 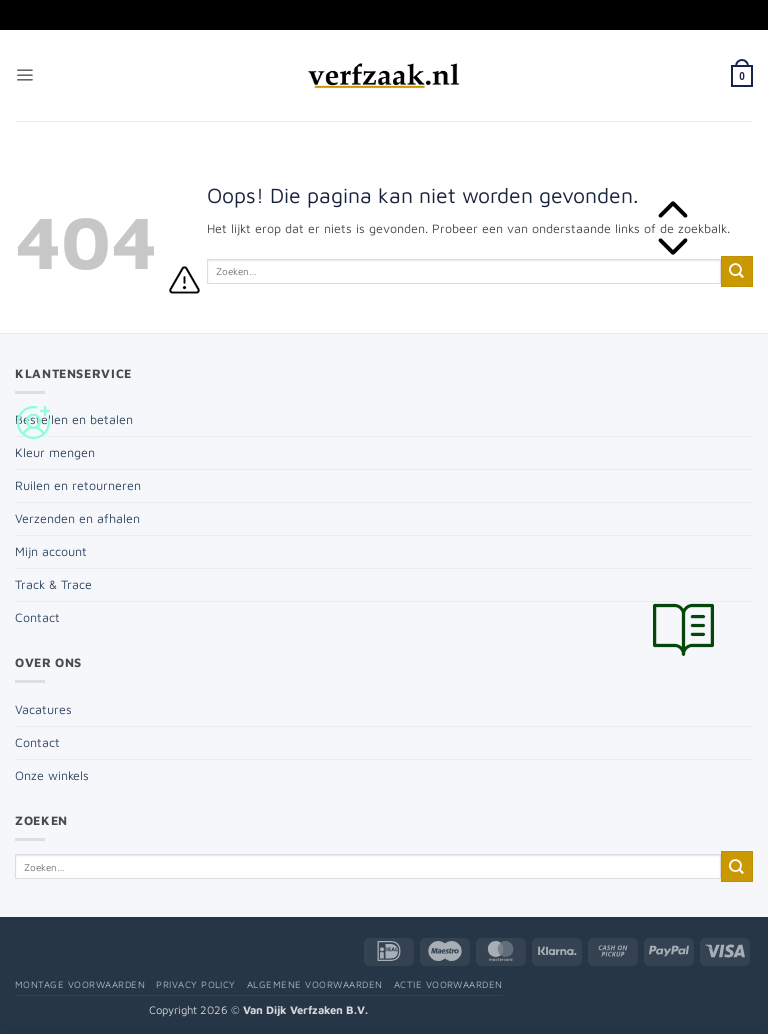 I want to click on indicates a warning or caution state, so click(x=184, y=280).